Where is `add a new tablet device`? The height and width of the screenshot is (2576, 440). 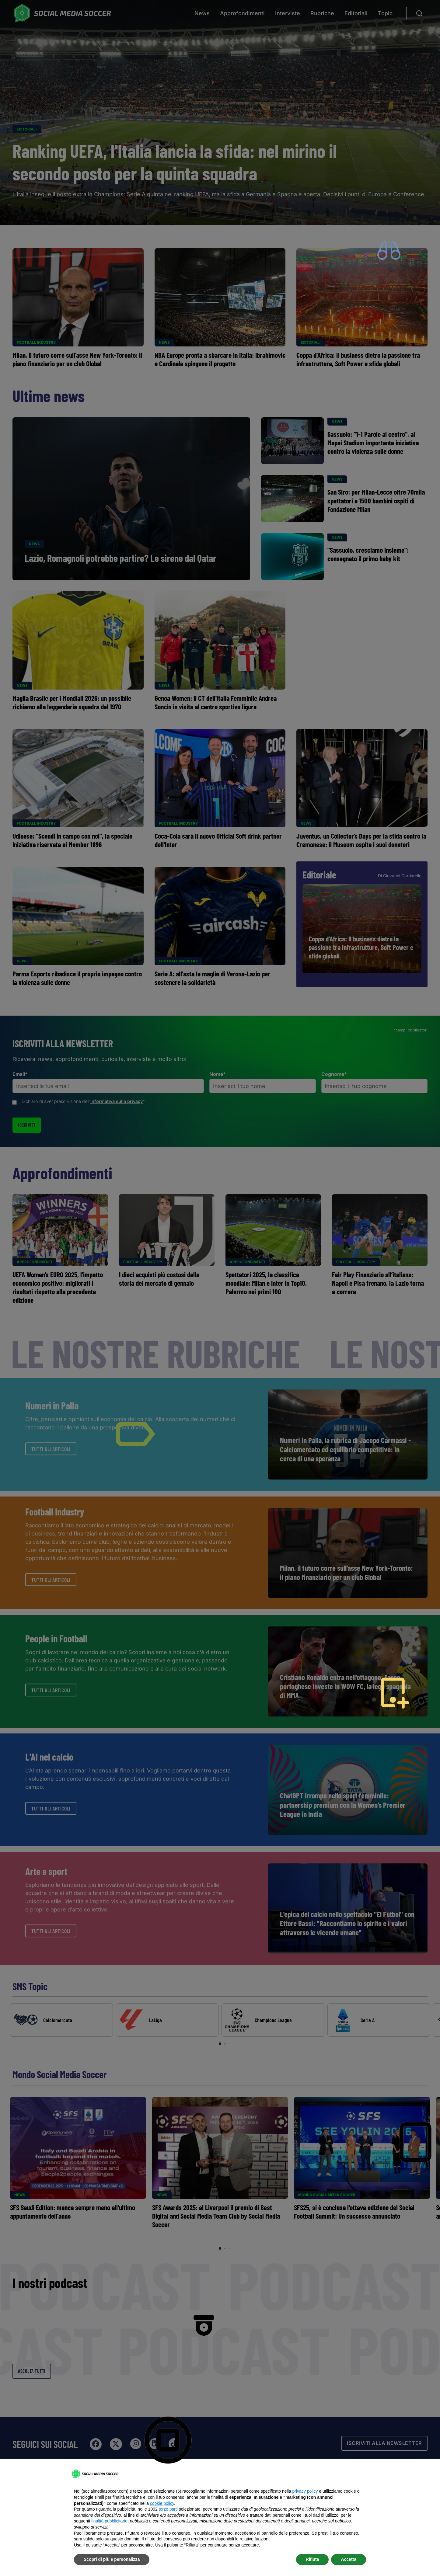
add a new tablet device is located at coordinates (393, 1692).